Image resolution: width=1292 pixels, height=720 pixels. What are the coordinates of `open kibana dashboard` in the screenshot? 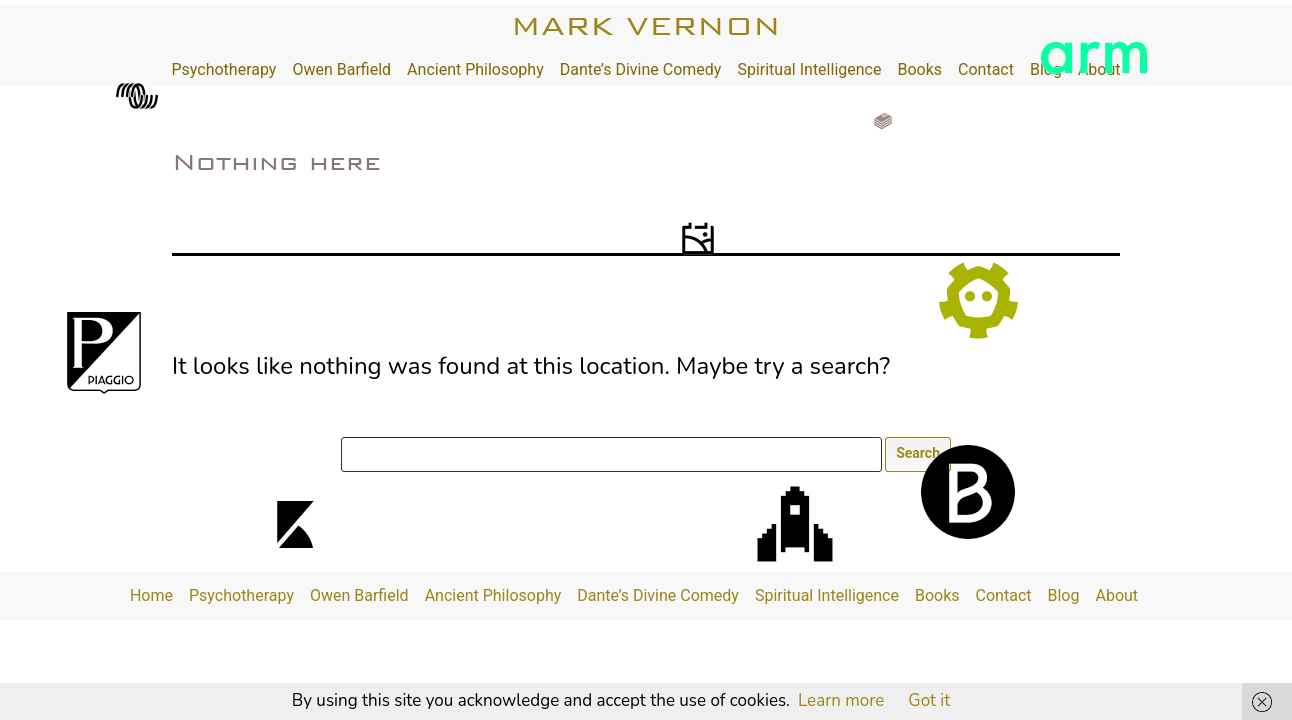 It's located at (295, 524).